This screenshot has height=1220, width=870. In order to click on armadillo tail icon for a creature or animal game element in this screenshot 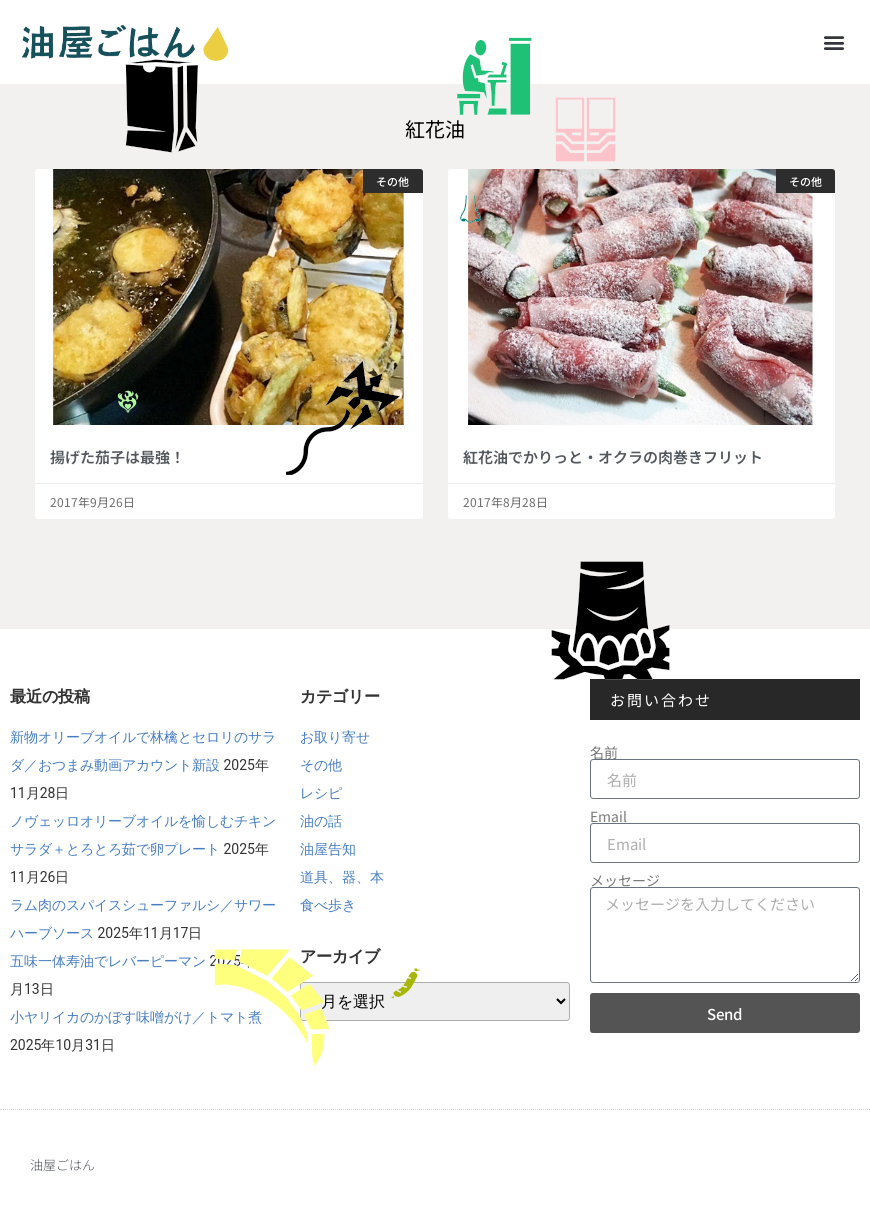, I will do `click(273, 1006)`.